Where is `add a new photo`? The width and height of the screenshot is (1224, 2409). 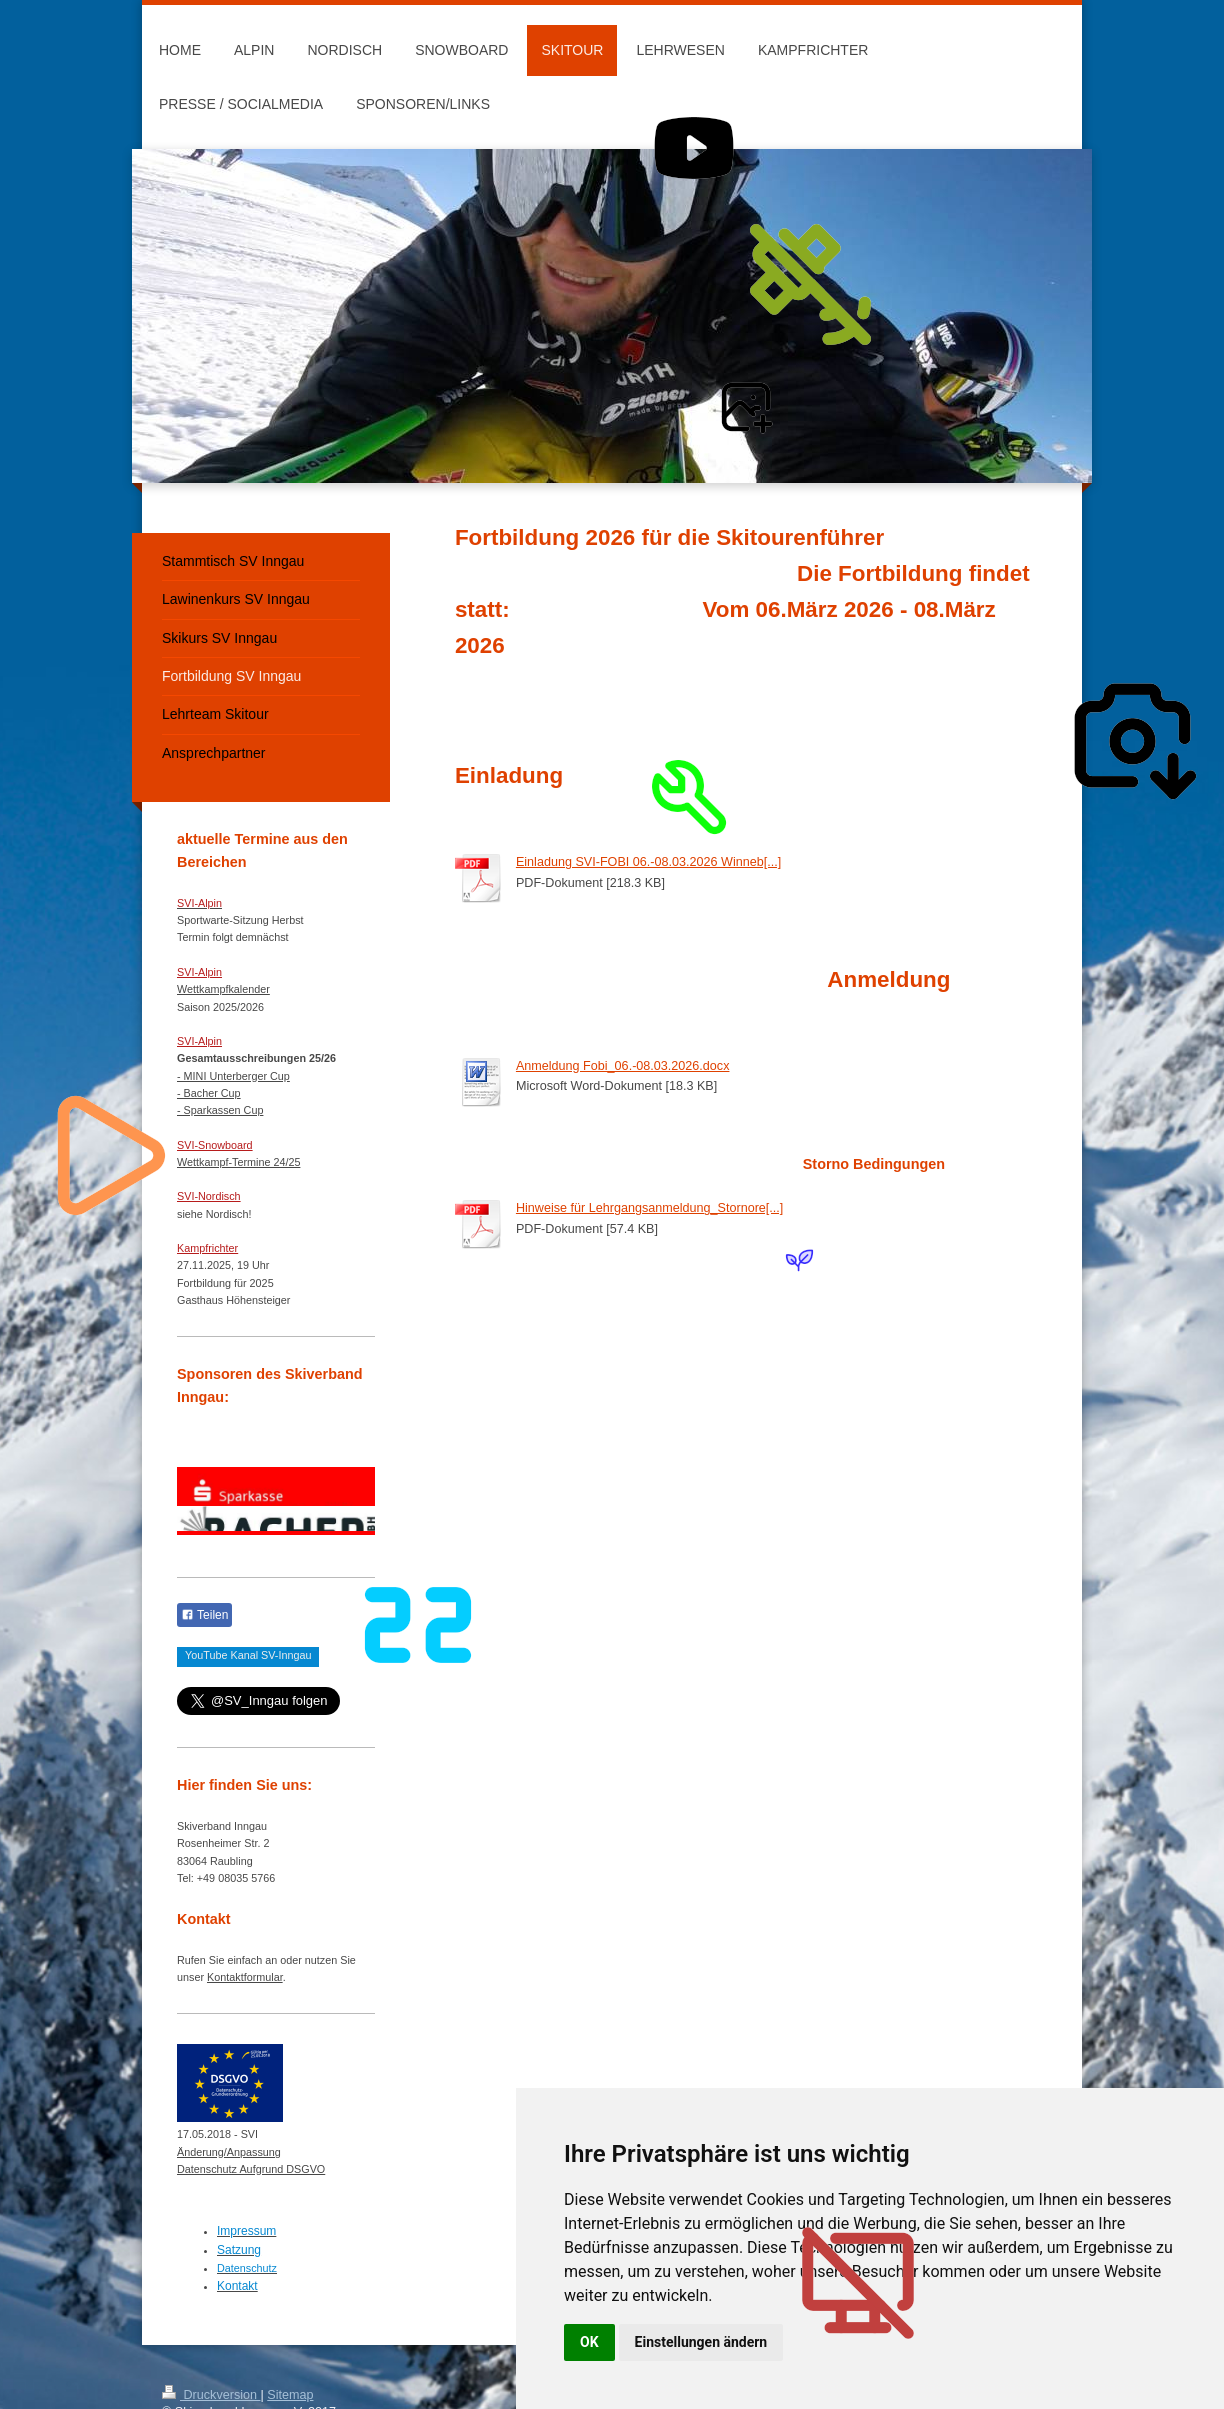 add a new photo is located at coordinates (746, 407).